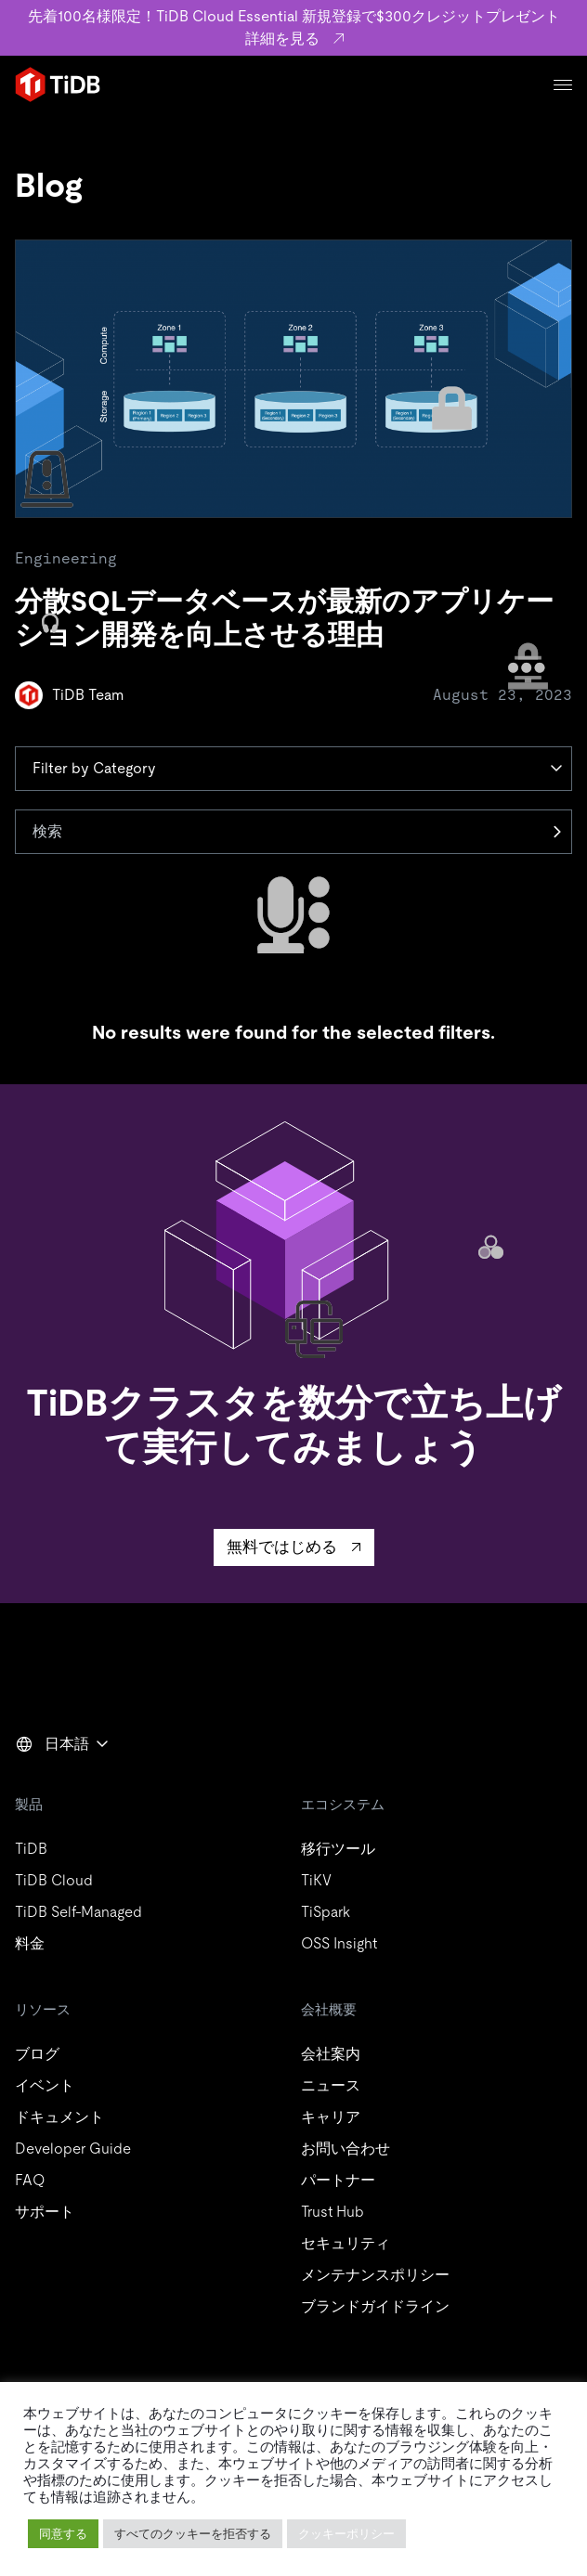 This screenshot has height=2576, width=587. I want to click on indicates a system error or crash report, so click(46, 476).